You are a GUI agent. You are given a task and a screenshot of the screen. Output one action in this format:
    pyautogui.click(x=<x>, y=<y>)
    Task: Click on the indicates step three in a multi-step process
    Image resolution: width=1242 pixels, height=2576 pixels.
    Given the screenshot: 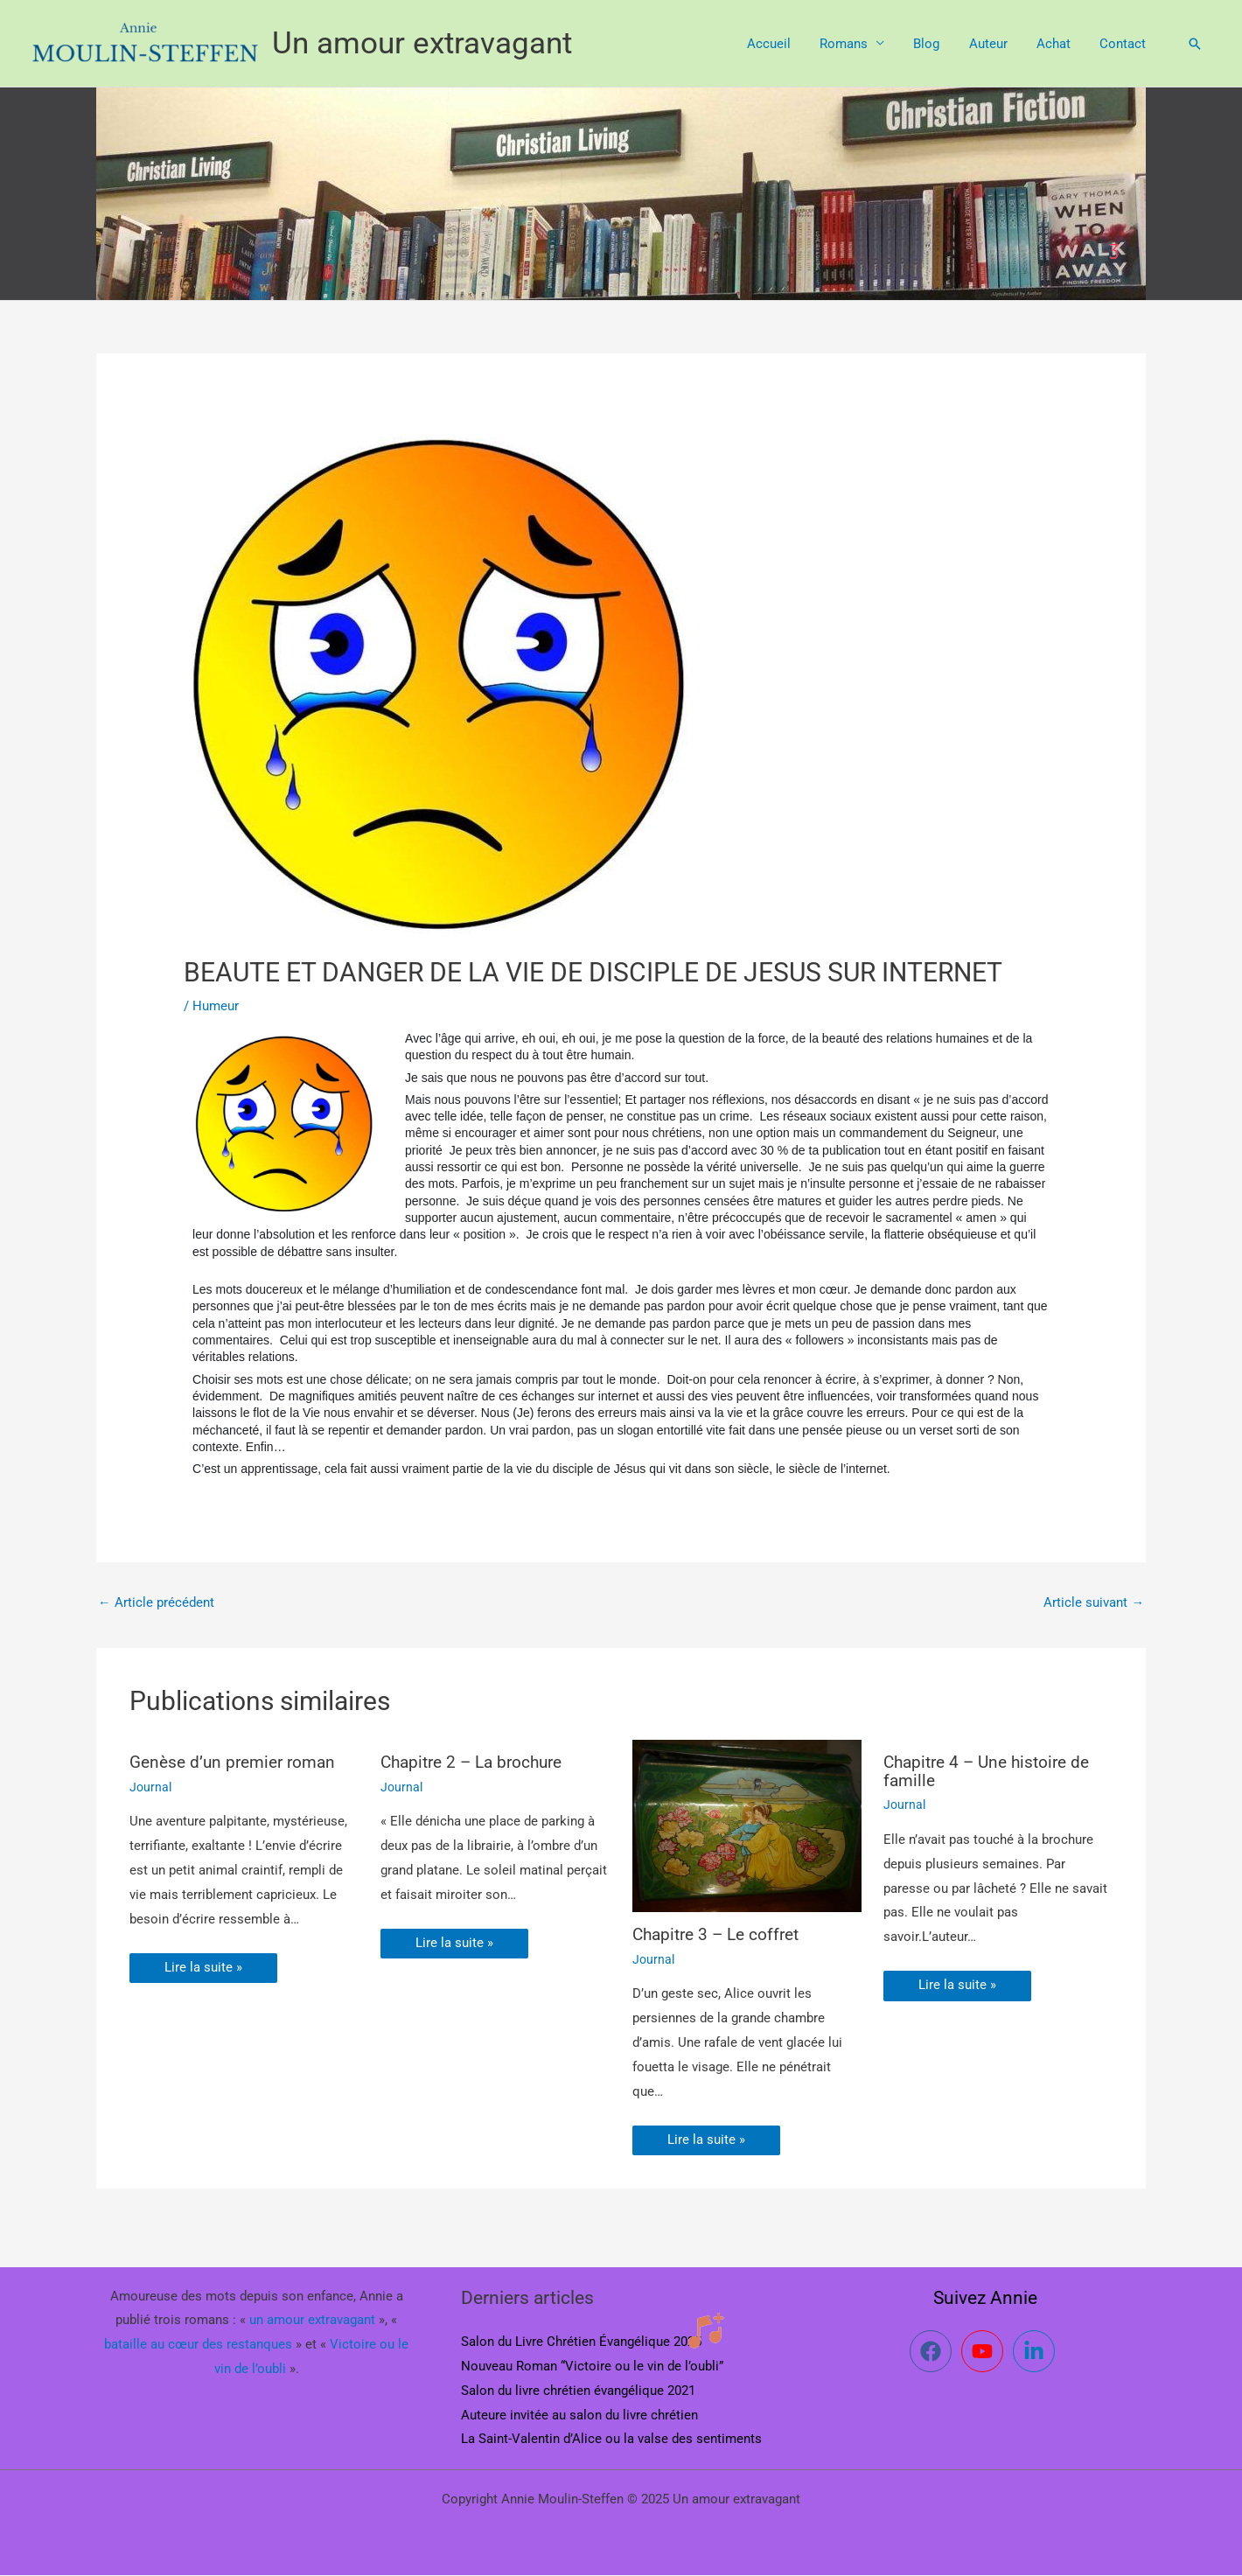 What is the action you would take?
    pyautogui.click(x=1113, y=251)
    